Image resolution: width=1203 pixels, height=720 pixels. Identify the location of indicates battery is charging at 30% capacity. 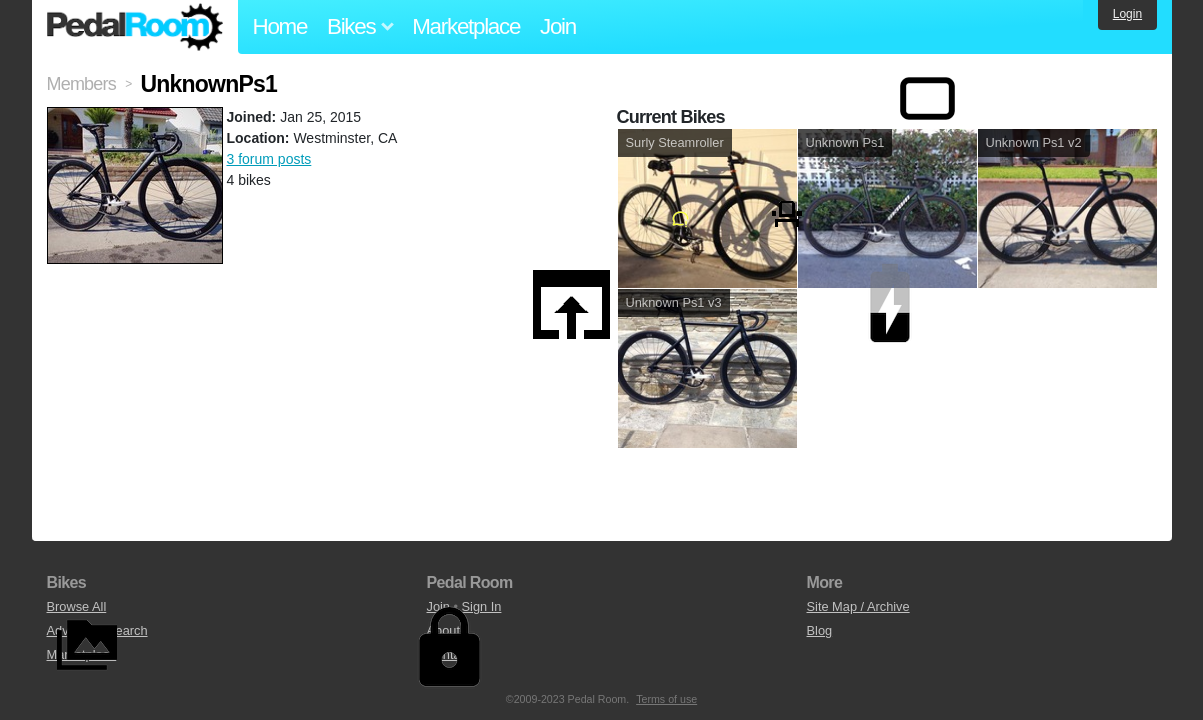
(890, 303).